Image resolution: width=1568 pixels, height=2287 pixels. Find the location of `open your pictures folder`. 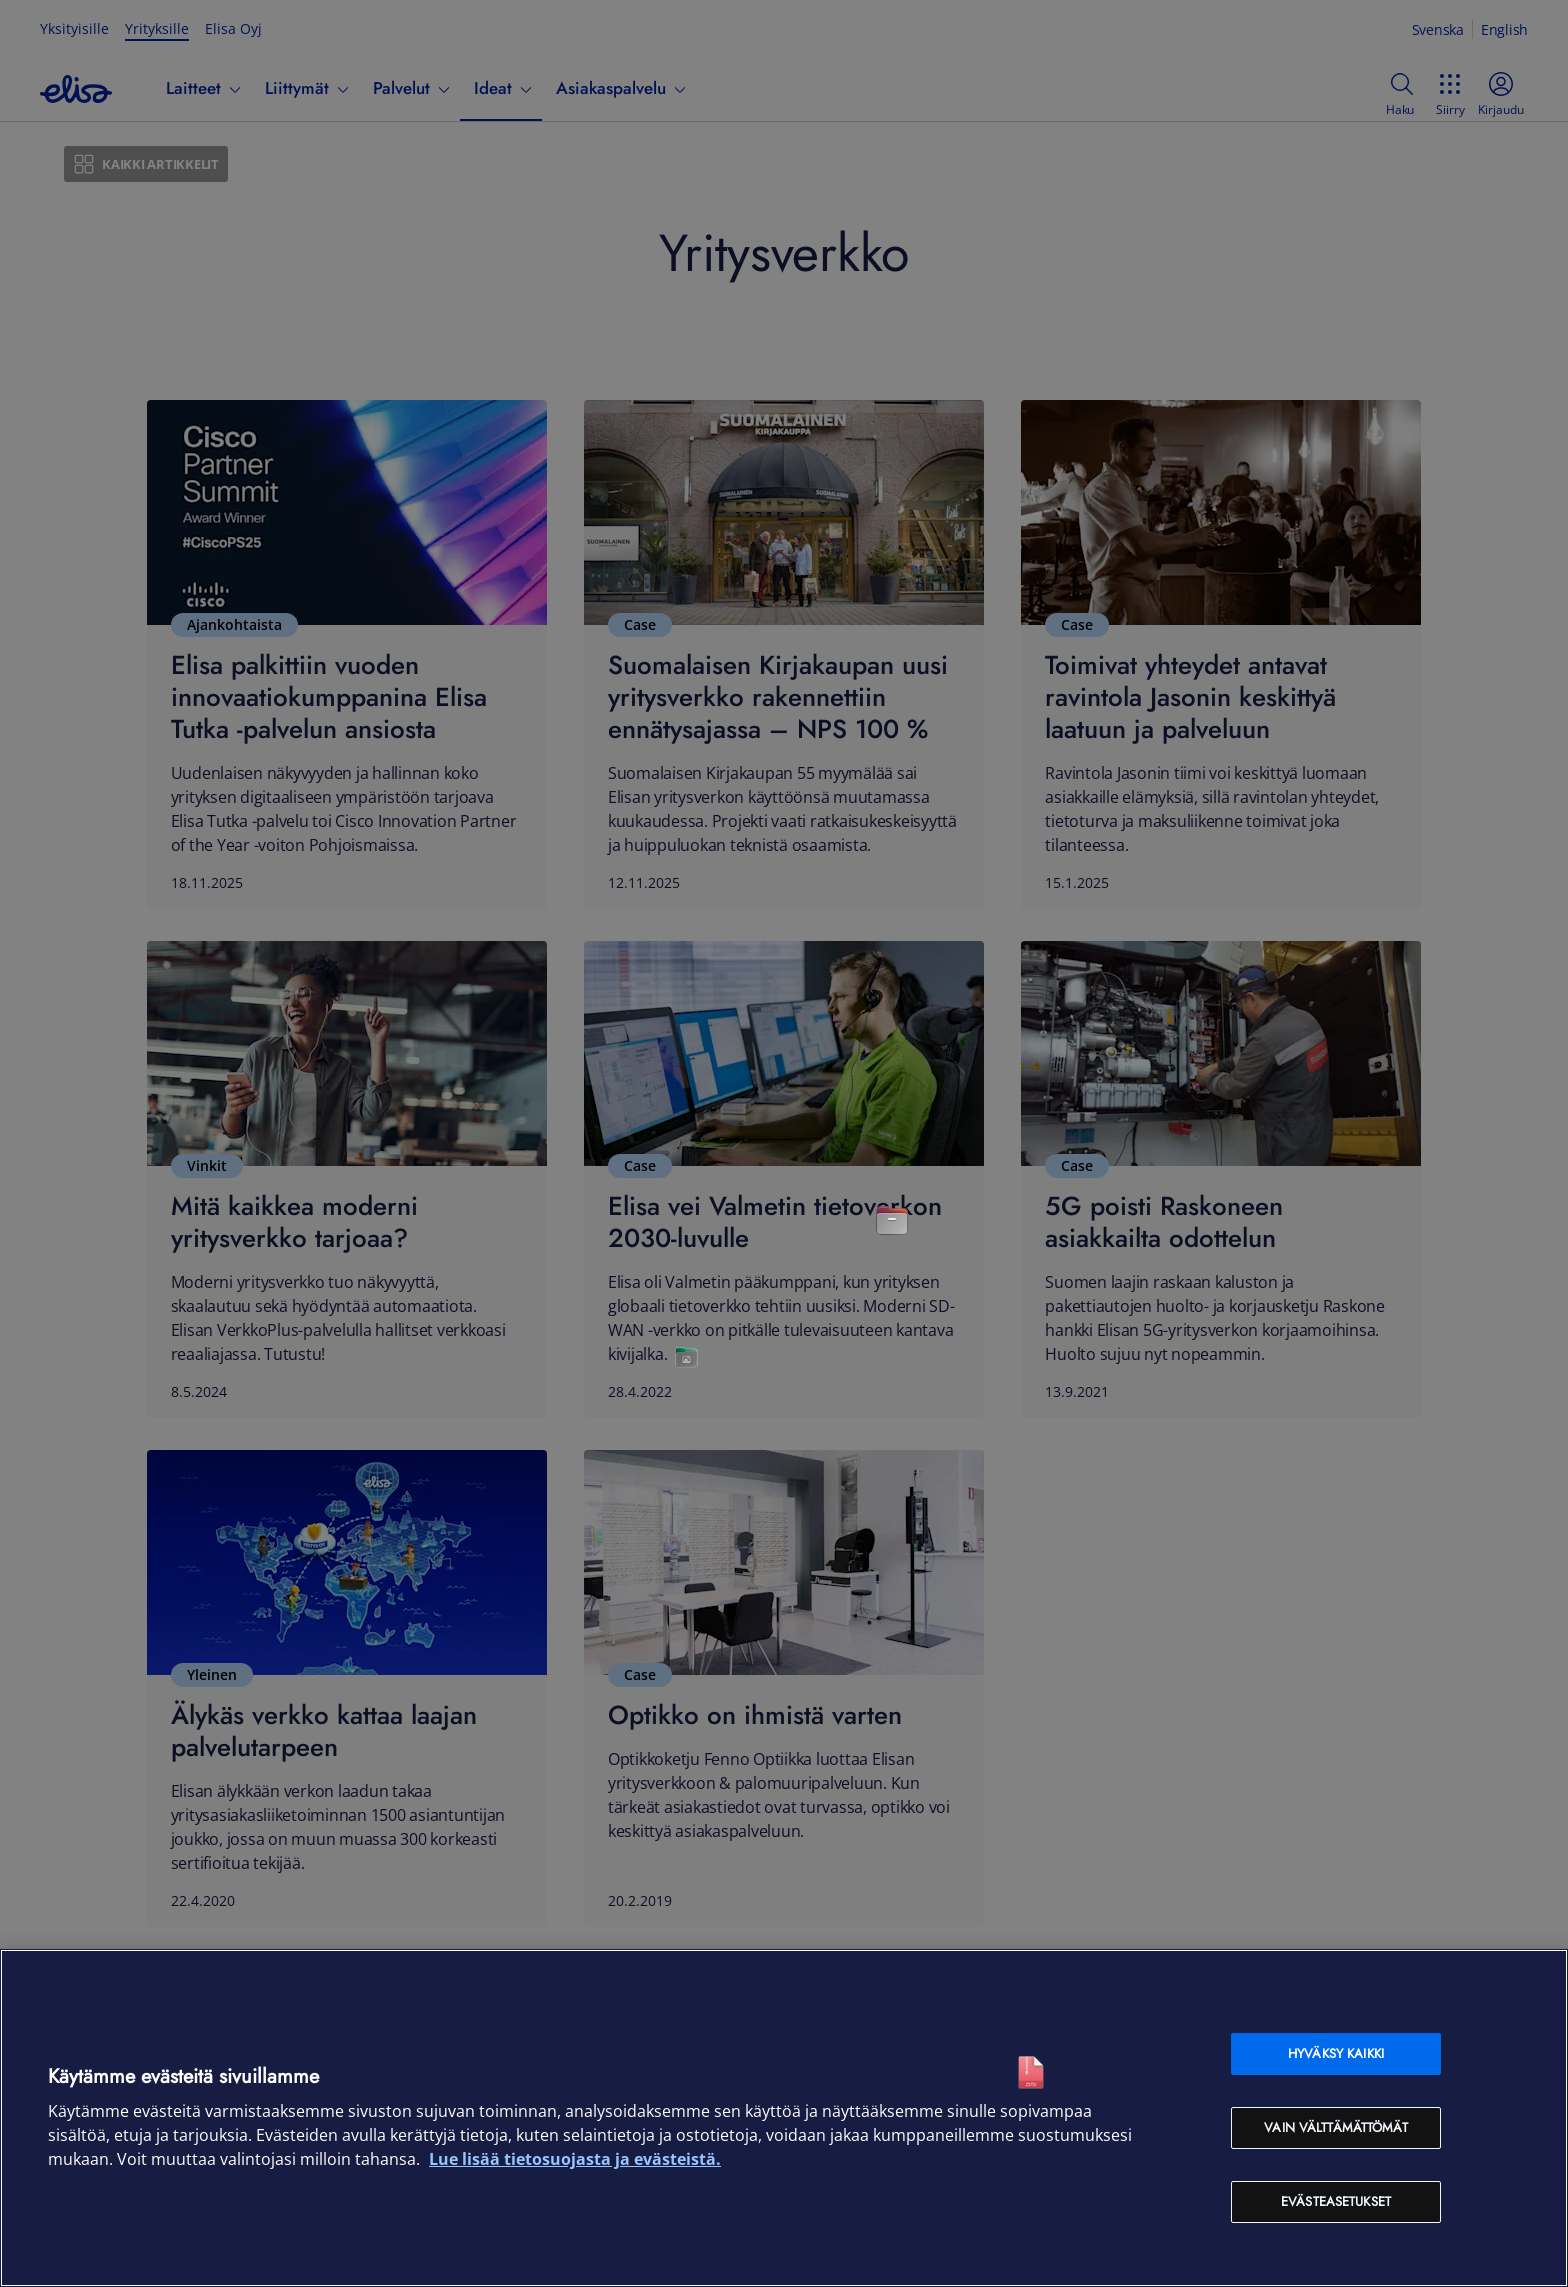

open your pictures folder is located at coordinates (686, 1357).